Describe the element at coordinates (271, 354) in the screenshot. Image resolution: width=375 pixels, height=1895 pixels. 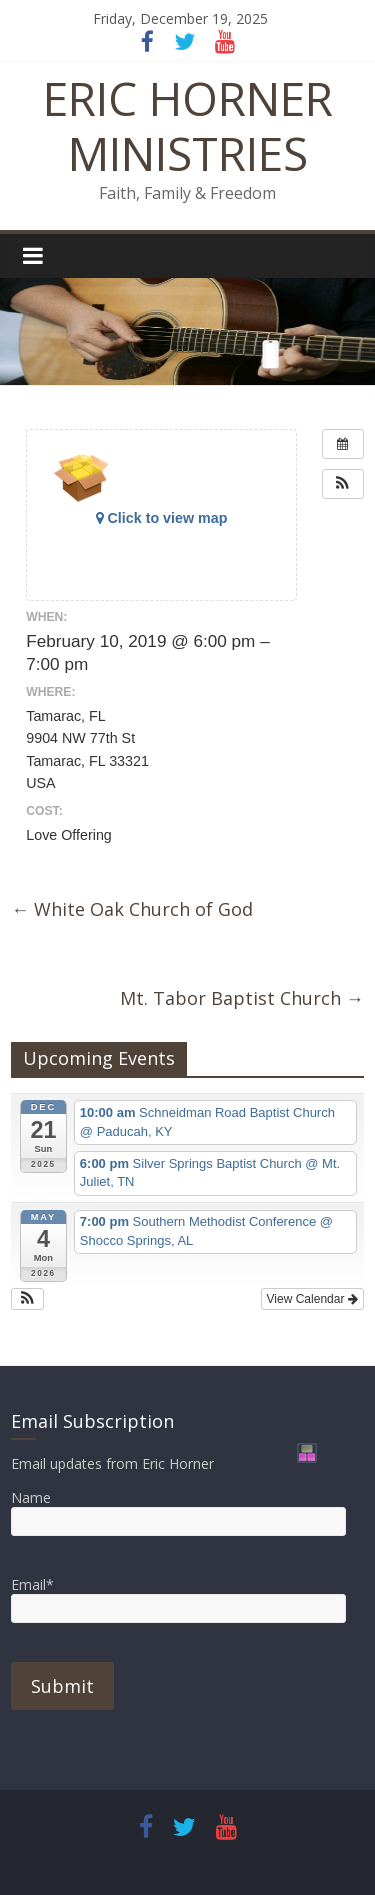
I see `access airport extreme router settings` at that location.